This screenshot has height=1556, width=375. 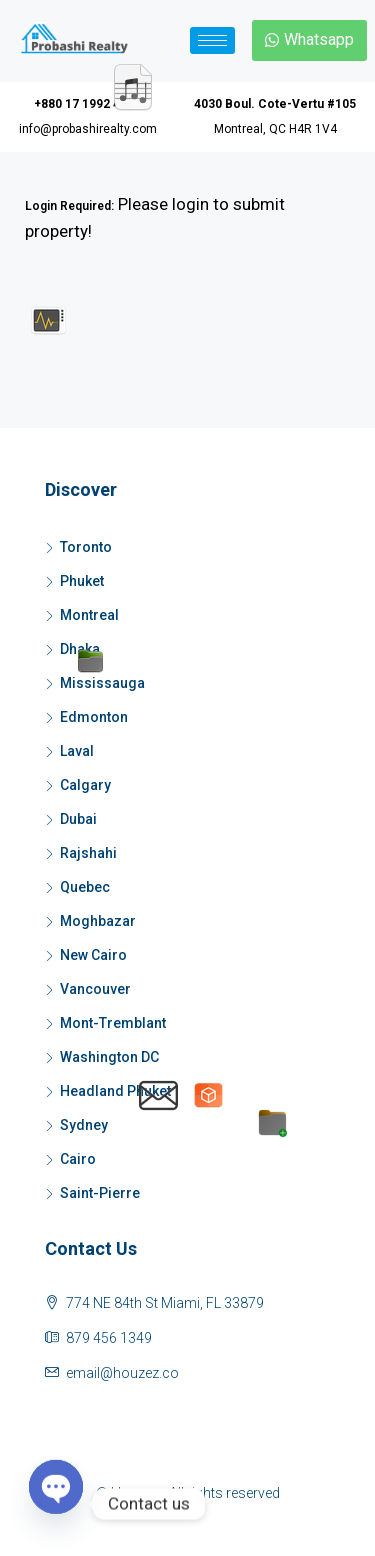 I want to click on open folder containing files, so click(x=90, y=660).